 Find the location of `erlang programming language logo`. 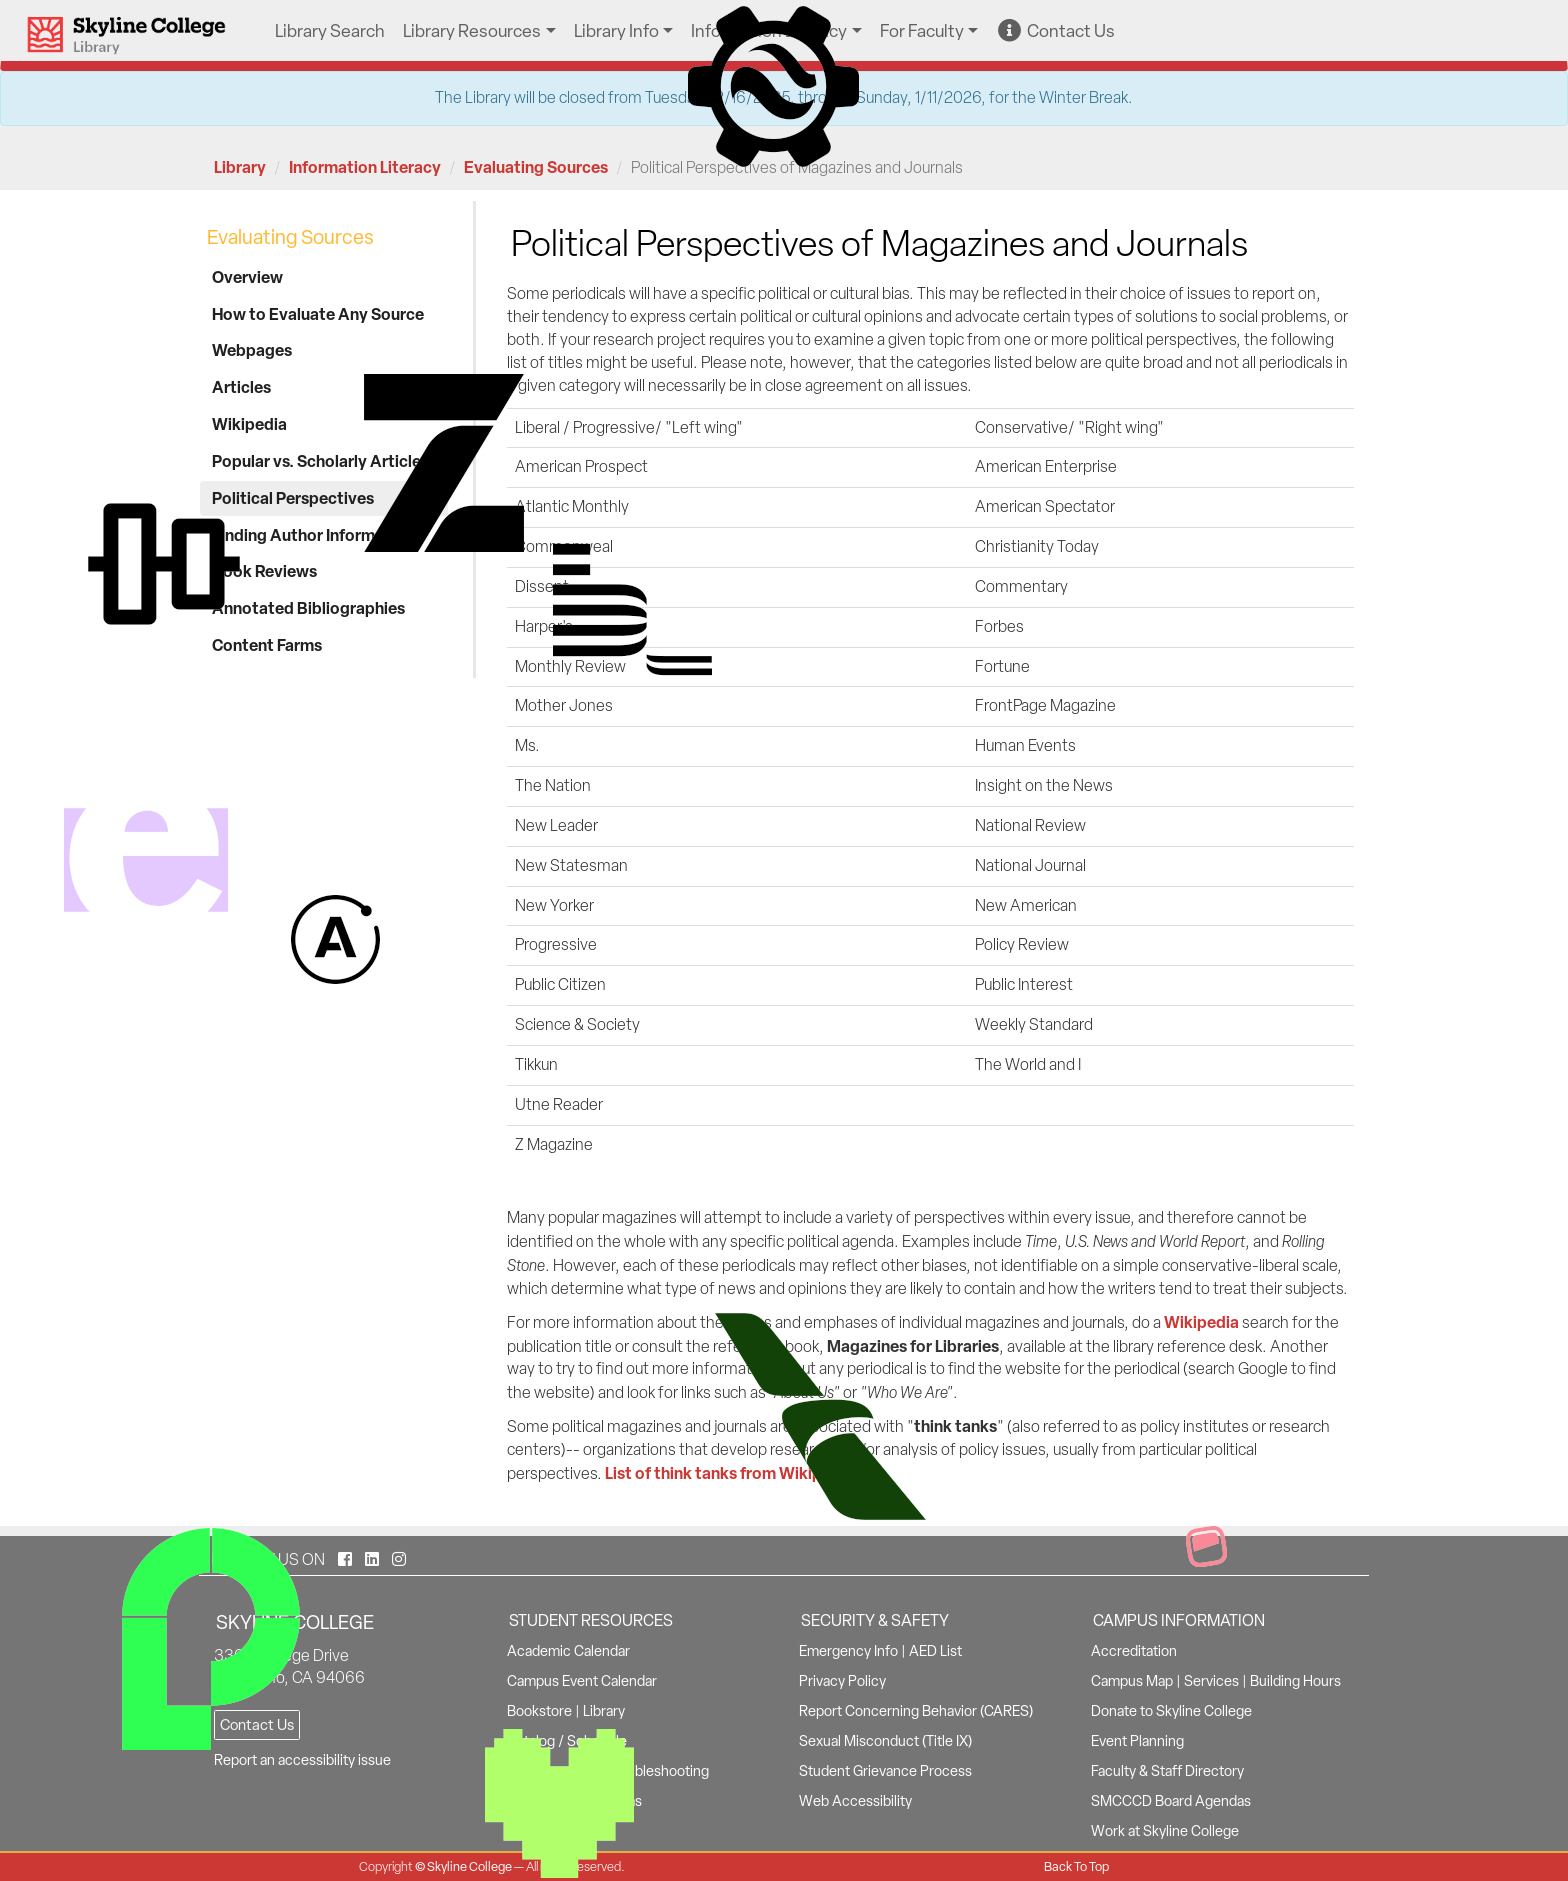

erlang programming language logo is located at coordinates (146, 860).